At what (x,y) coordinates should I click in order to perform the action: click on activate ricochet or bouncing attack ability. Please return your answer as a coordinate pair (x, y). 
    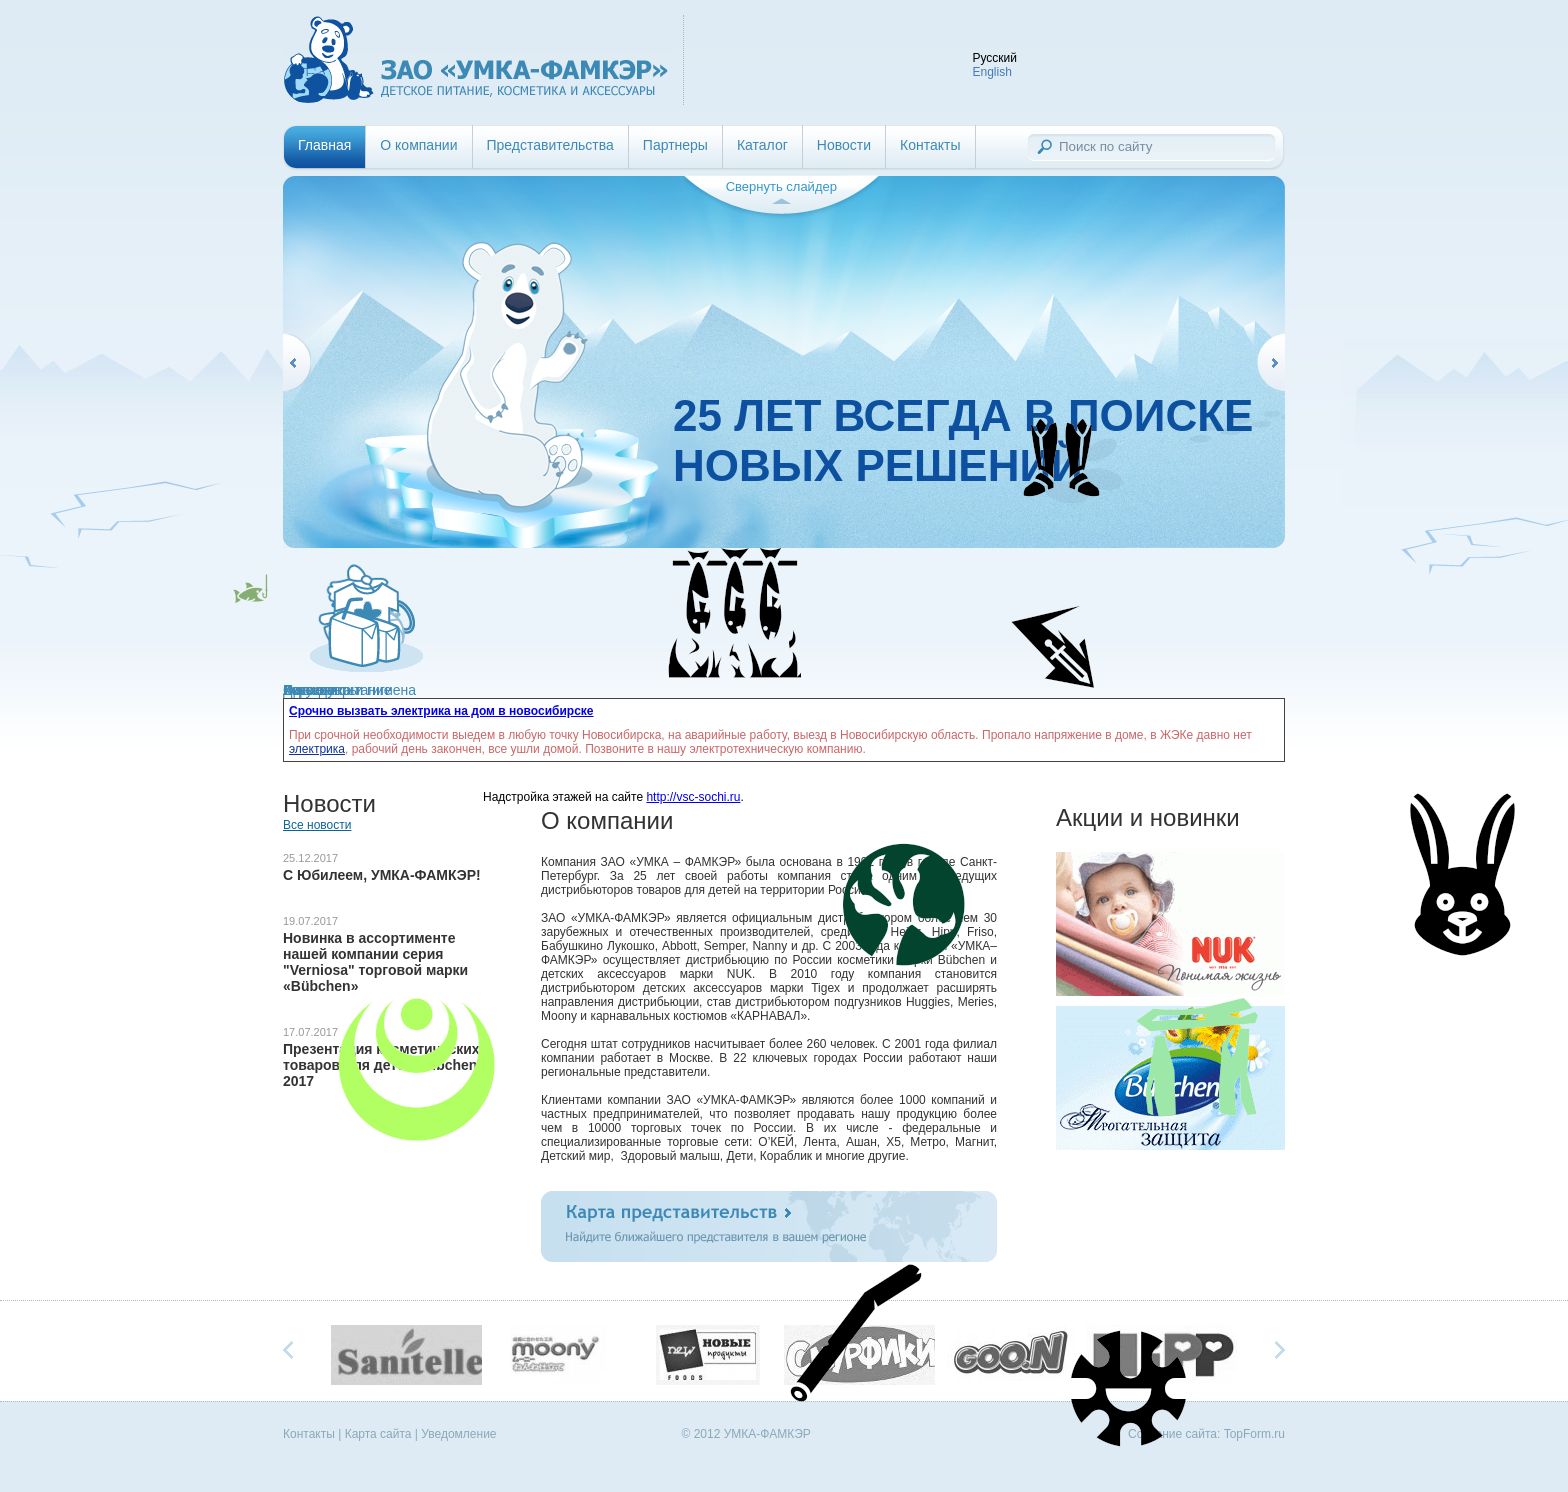
    Looking at the image, I should click on (1052, 646).